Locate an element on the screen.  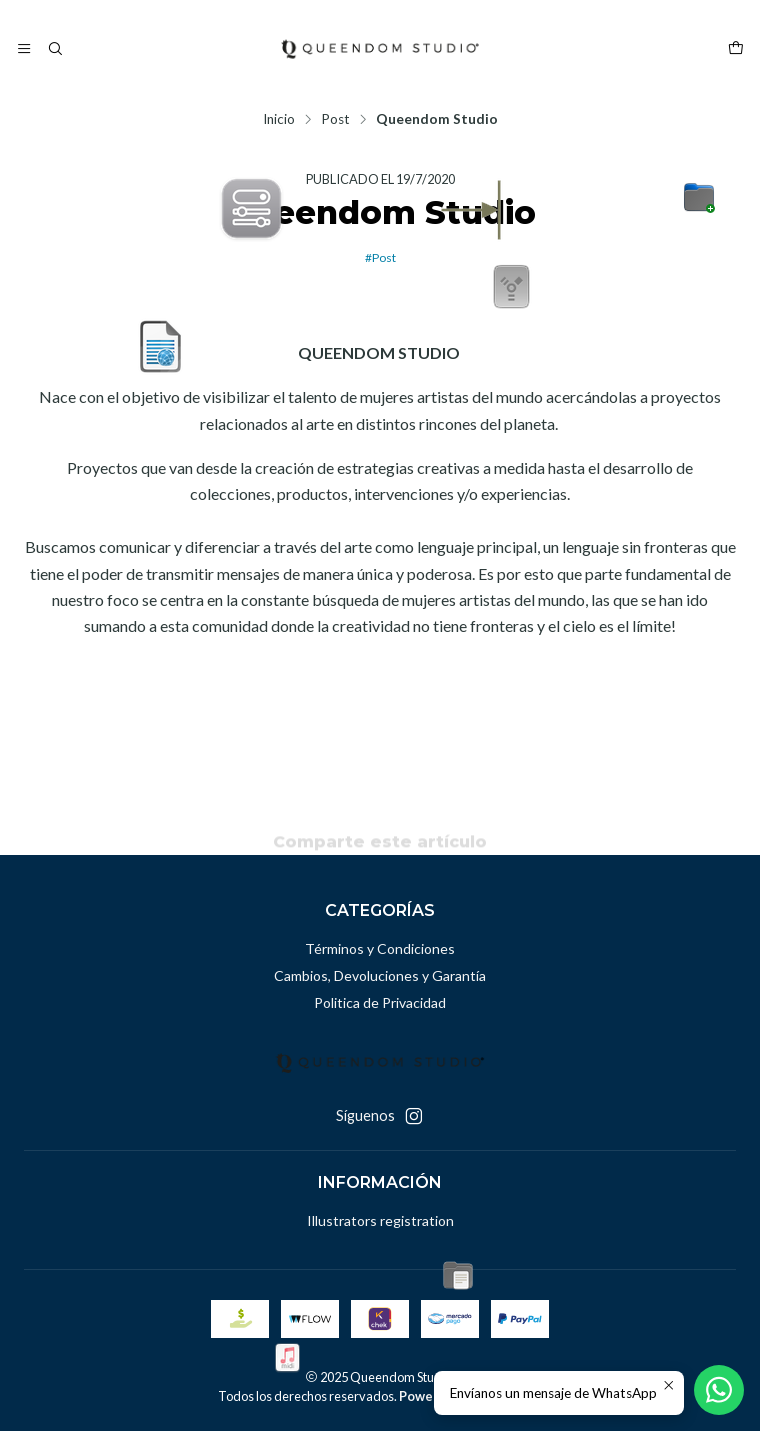
open a web document file is located at coordinates (160, 346).